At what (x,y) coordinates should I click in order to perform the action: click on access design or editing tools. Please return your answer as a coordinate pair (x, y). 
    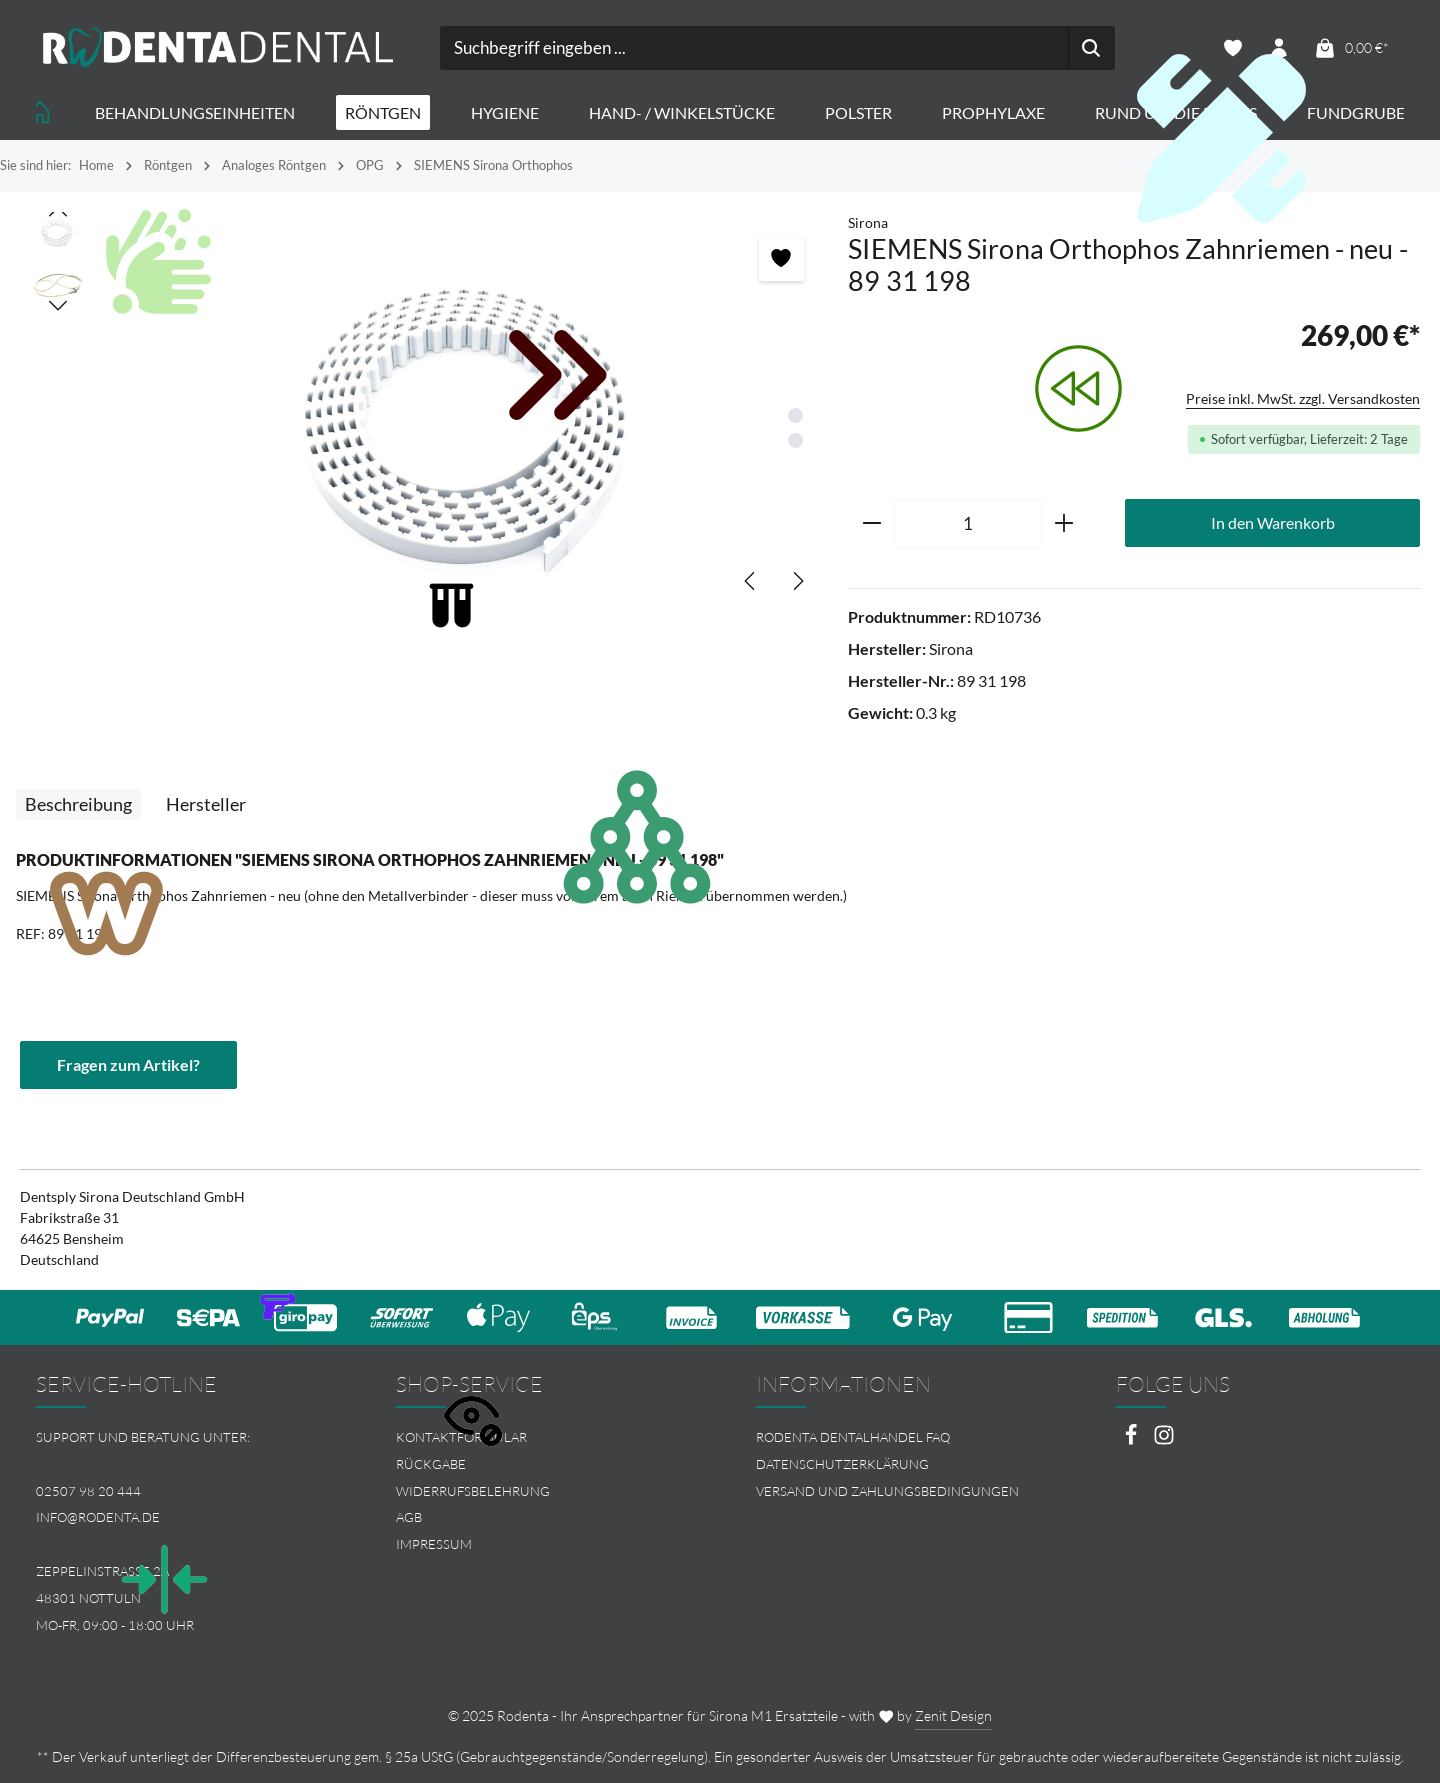
    Looking at the image, I should click on (1221, 138).